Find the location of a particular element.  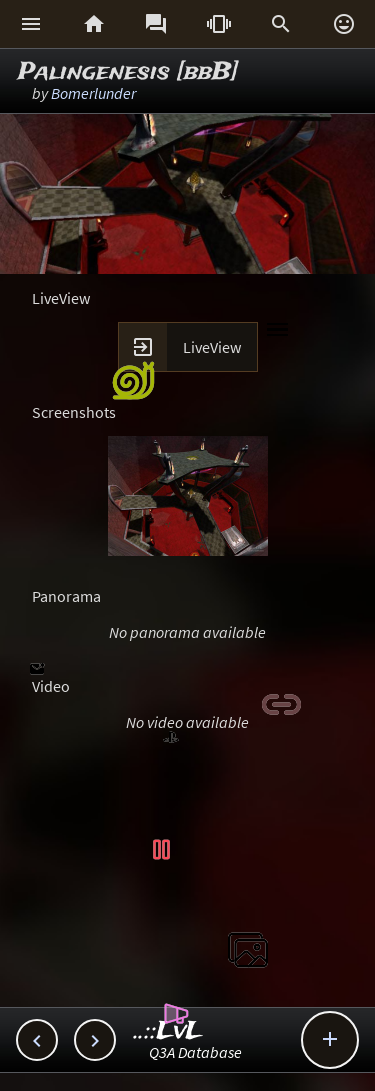

copy or share a link is located at coordinates (281, 704).